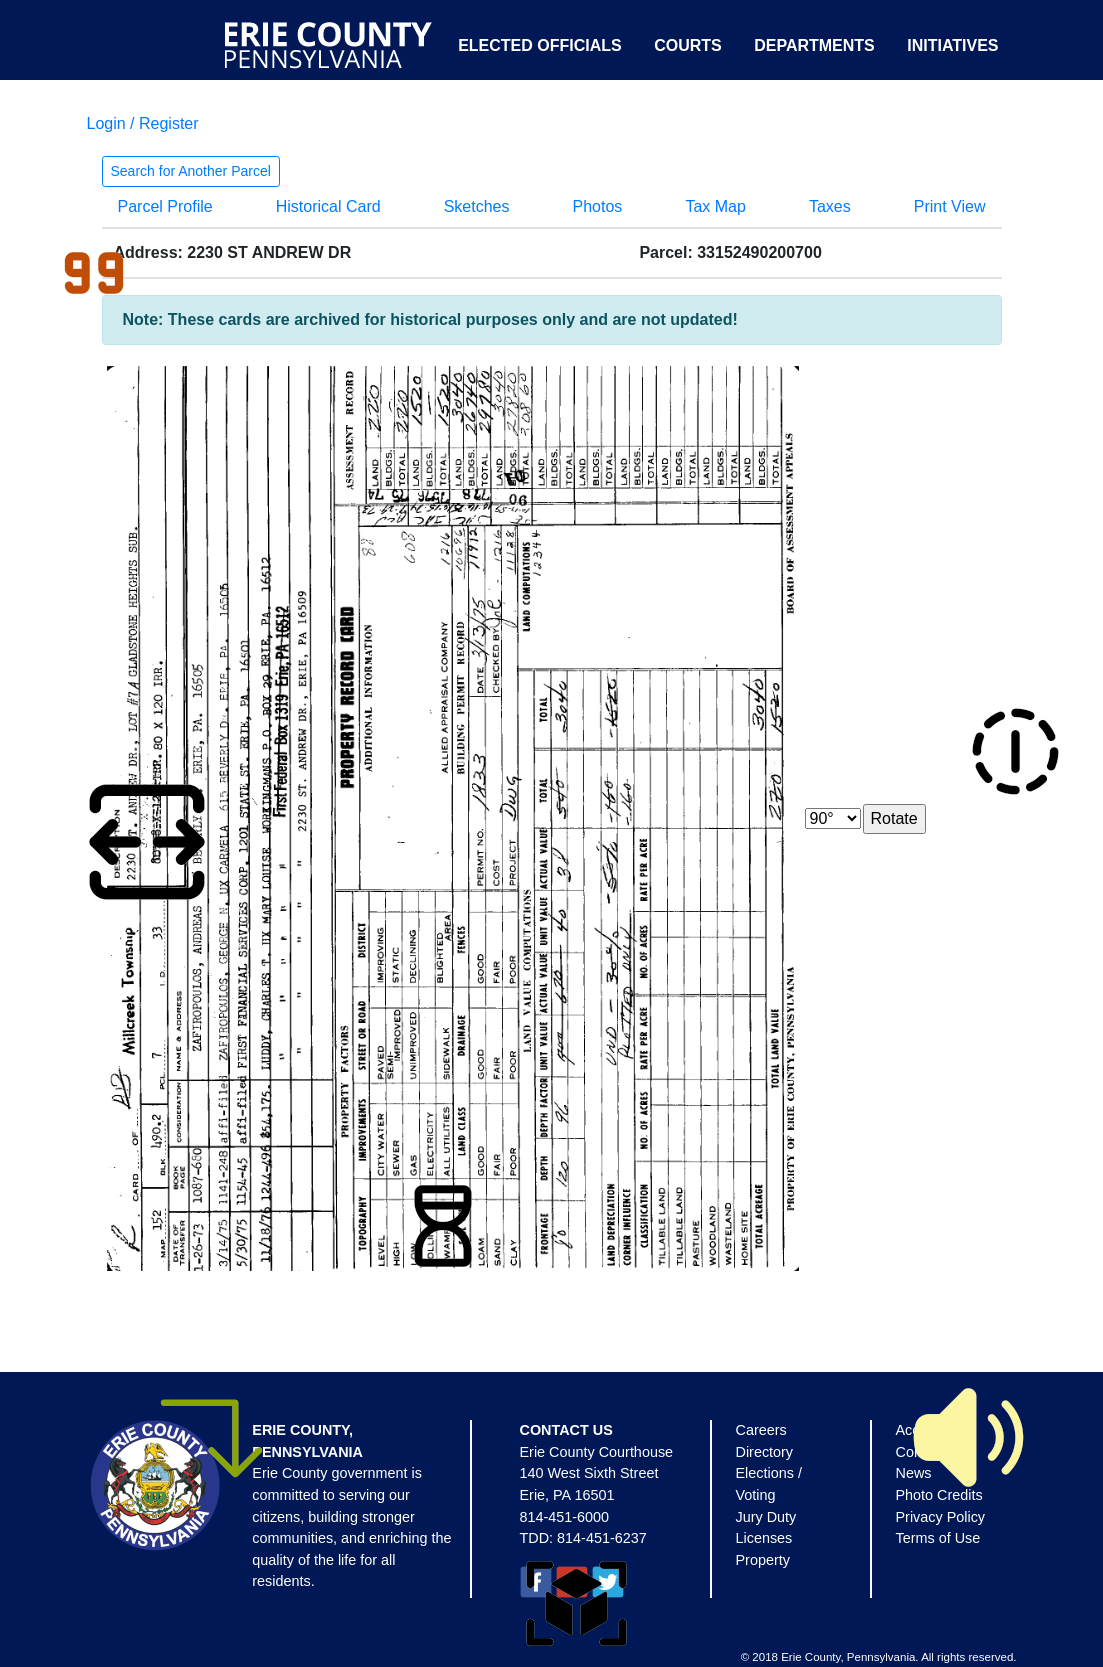 This screenshot has height=1667, width=1103. What do you see at coordinates (443, 1226) in the screenshot?
I see `indicates a process just started with most time remaining` at bounding box center [443, 1226].